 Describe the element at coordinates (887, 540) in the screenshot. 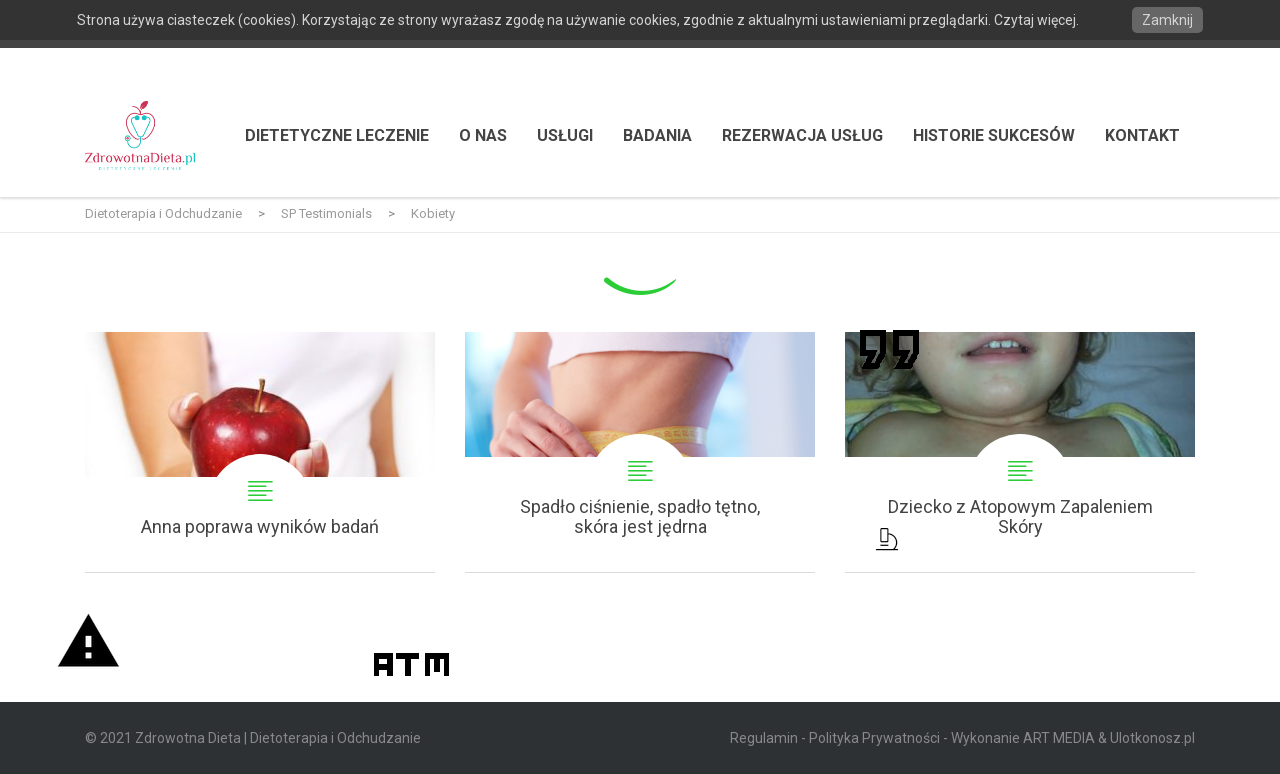

I see `access scientific or research tools` at that location.